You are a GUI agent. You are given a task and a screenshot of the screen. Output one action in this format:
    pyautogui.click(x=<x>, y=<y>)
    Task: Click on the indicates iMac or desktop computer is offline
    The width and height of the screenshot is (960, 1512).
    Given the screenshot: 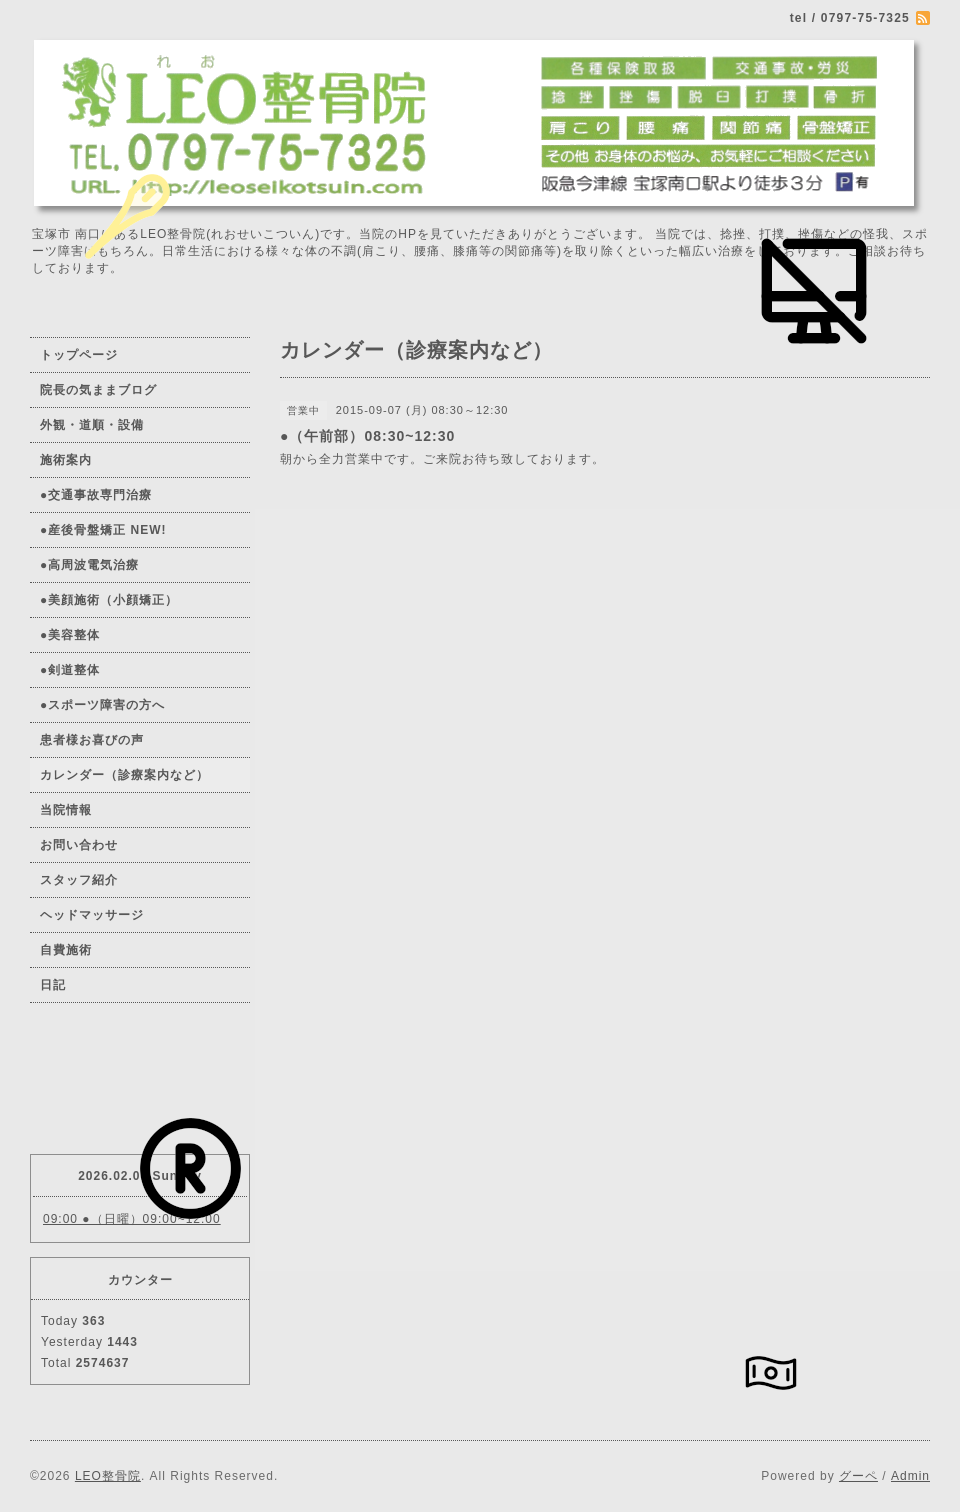 What is the action you would take?
    pyautogui.click(x=814, y=291)
    